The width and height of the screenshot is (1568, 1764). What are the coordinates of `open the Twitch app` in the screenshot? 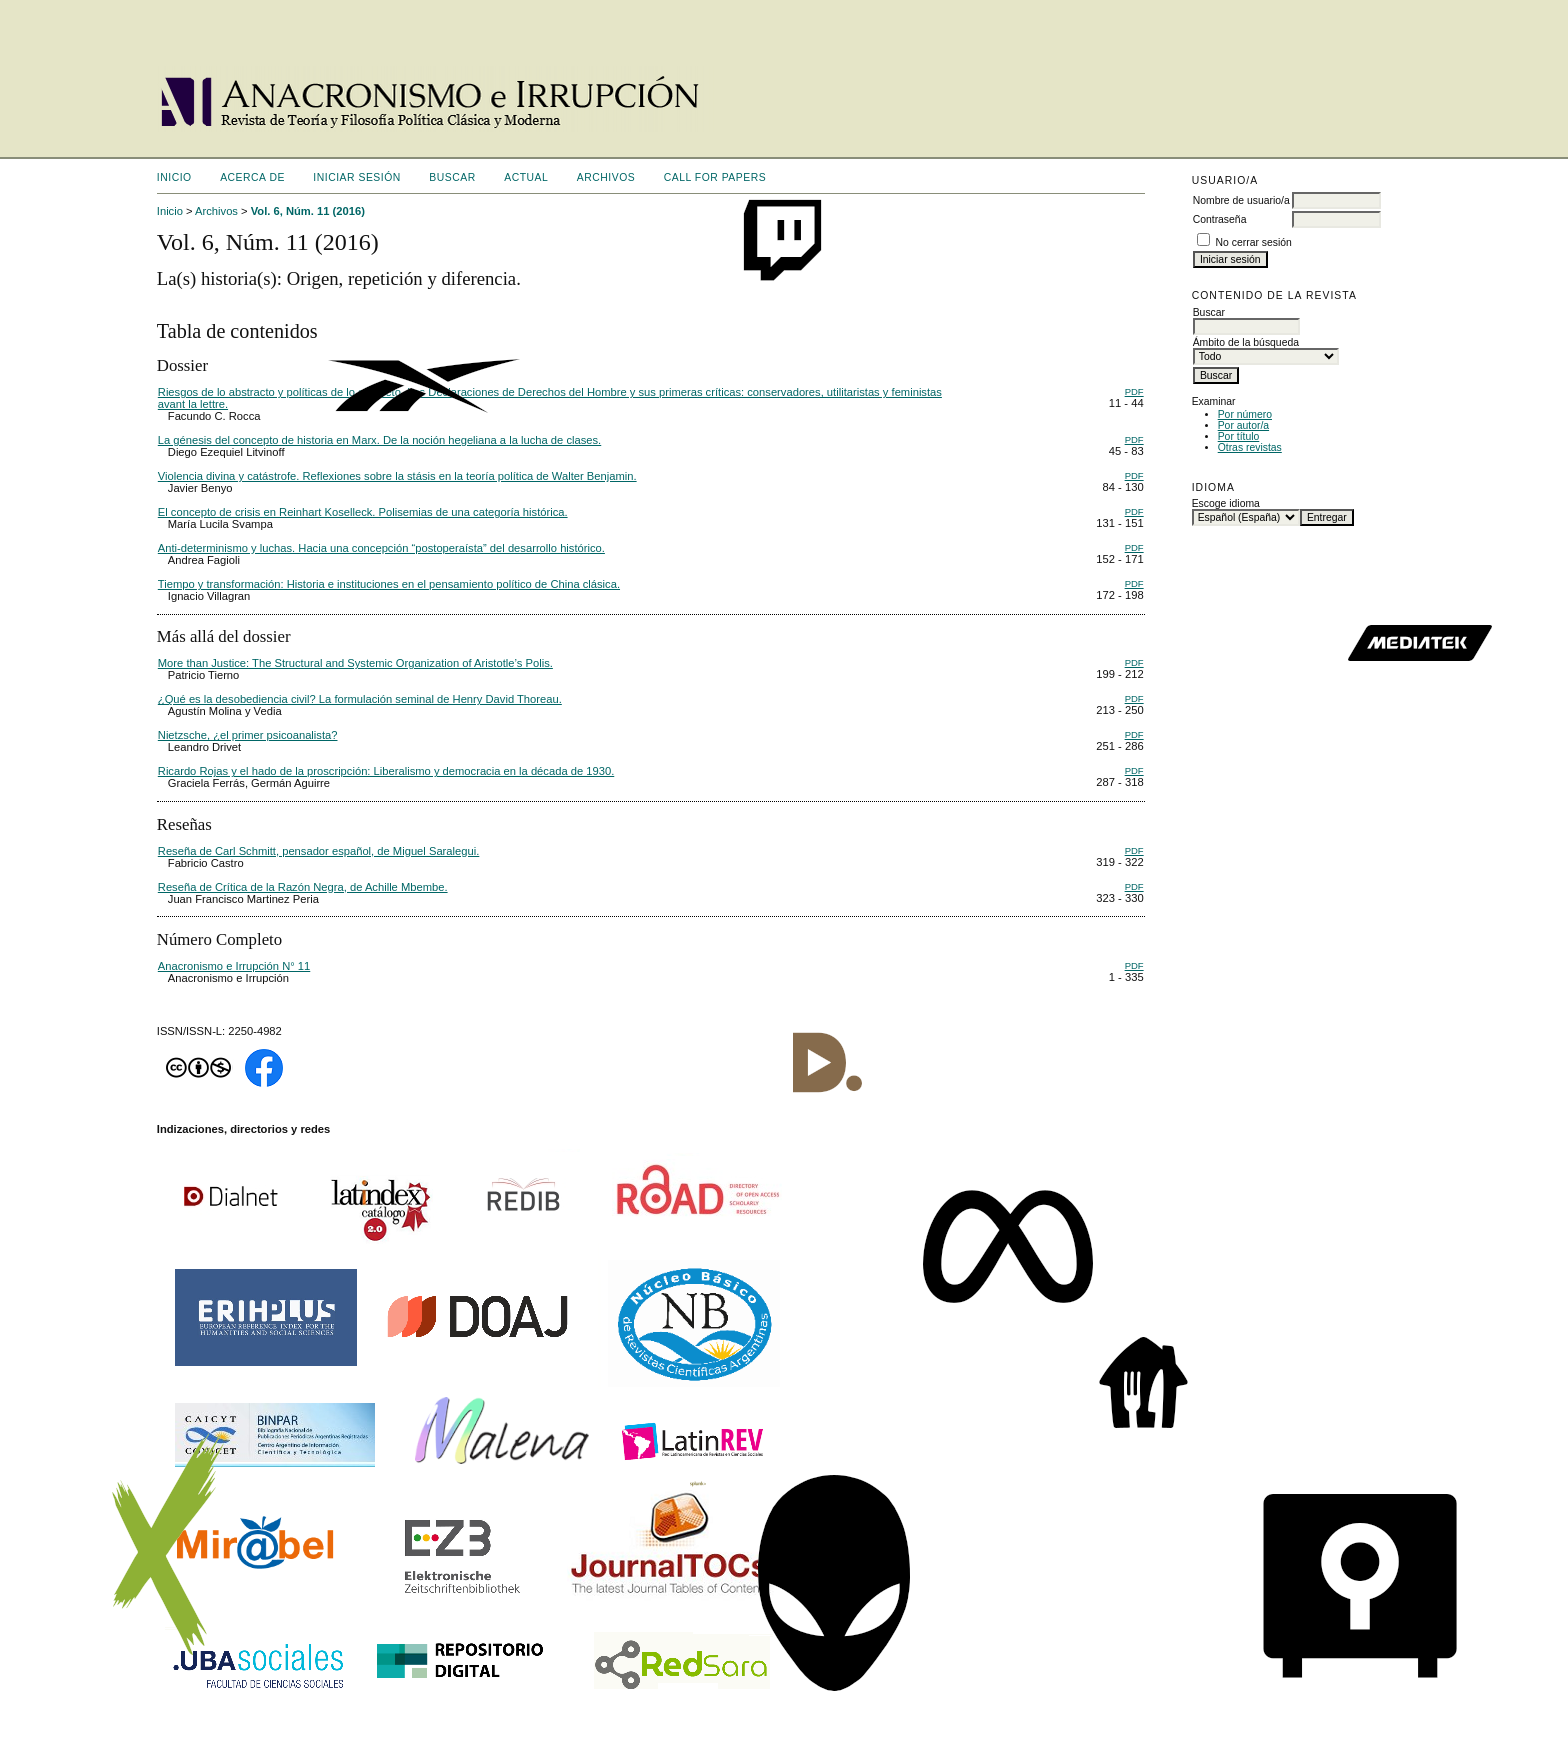 It's located at (782, 238).